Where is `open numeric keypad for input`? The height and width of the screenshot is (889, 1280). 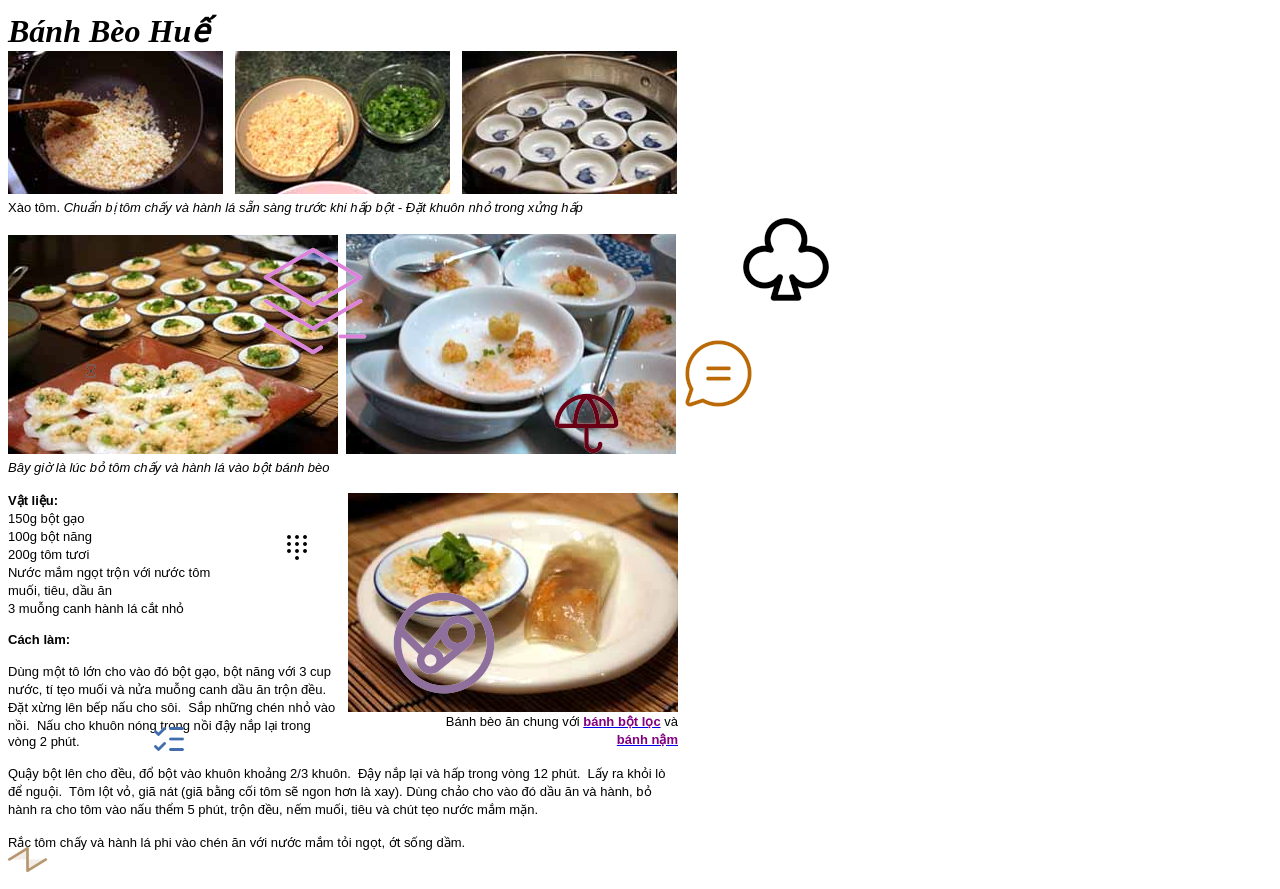 open numeric keypad for input is located at coordinates (297, 547).